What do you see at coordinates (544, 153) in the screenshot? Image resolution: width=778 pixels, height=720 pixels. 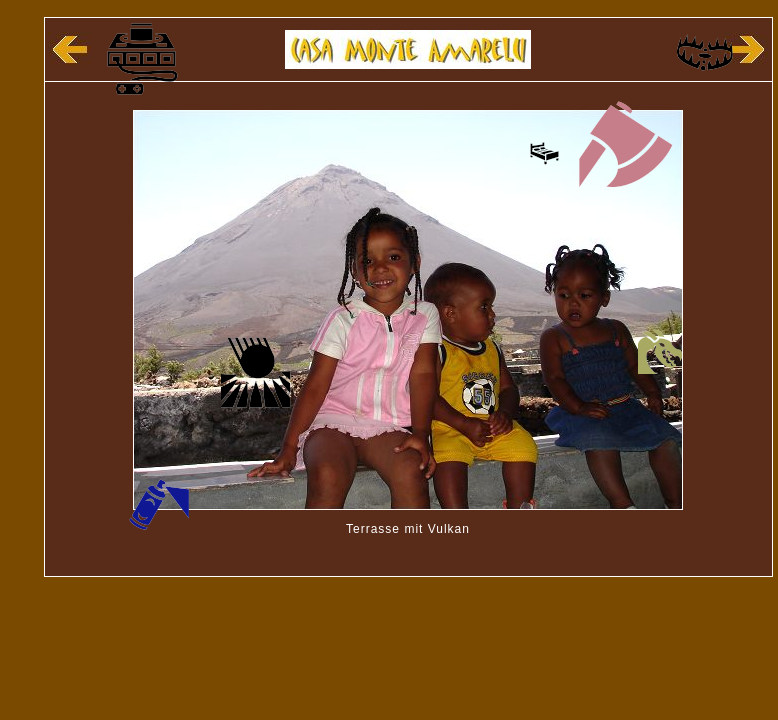 I see `book a hotel or accommodation` at bounding box center [544, 153].